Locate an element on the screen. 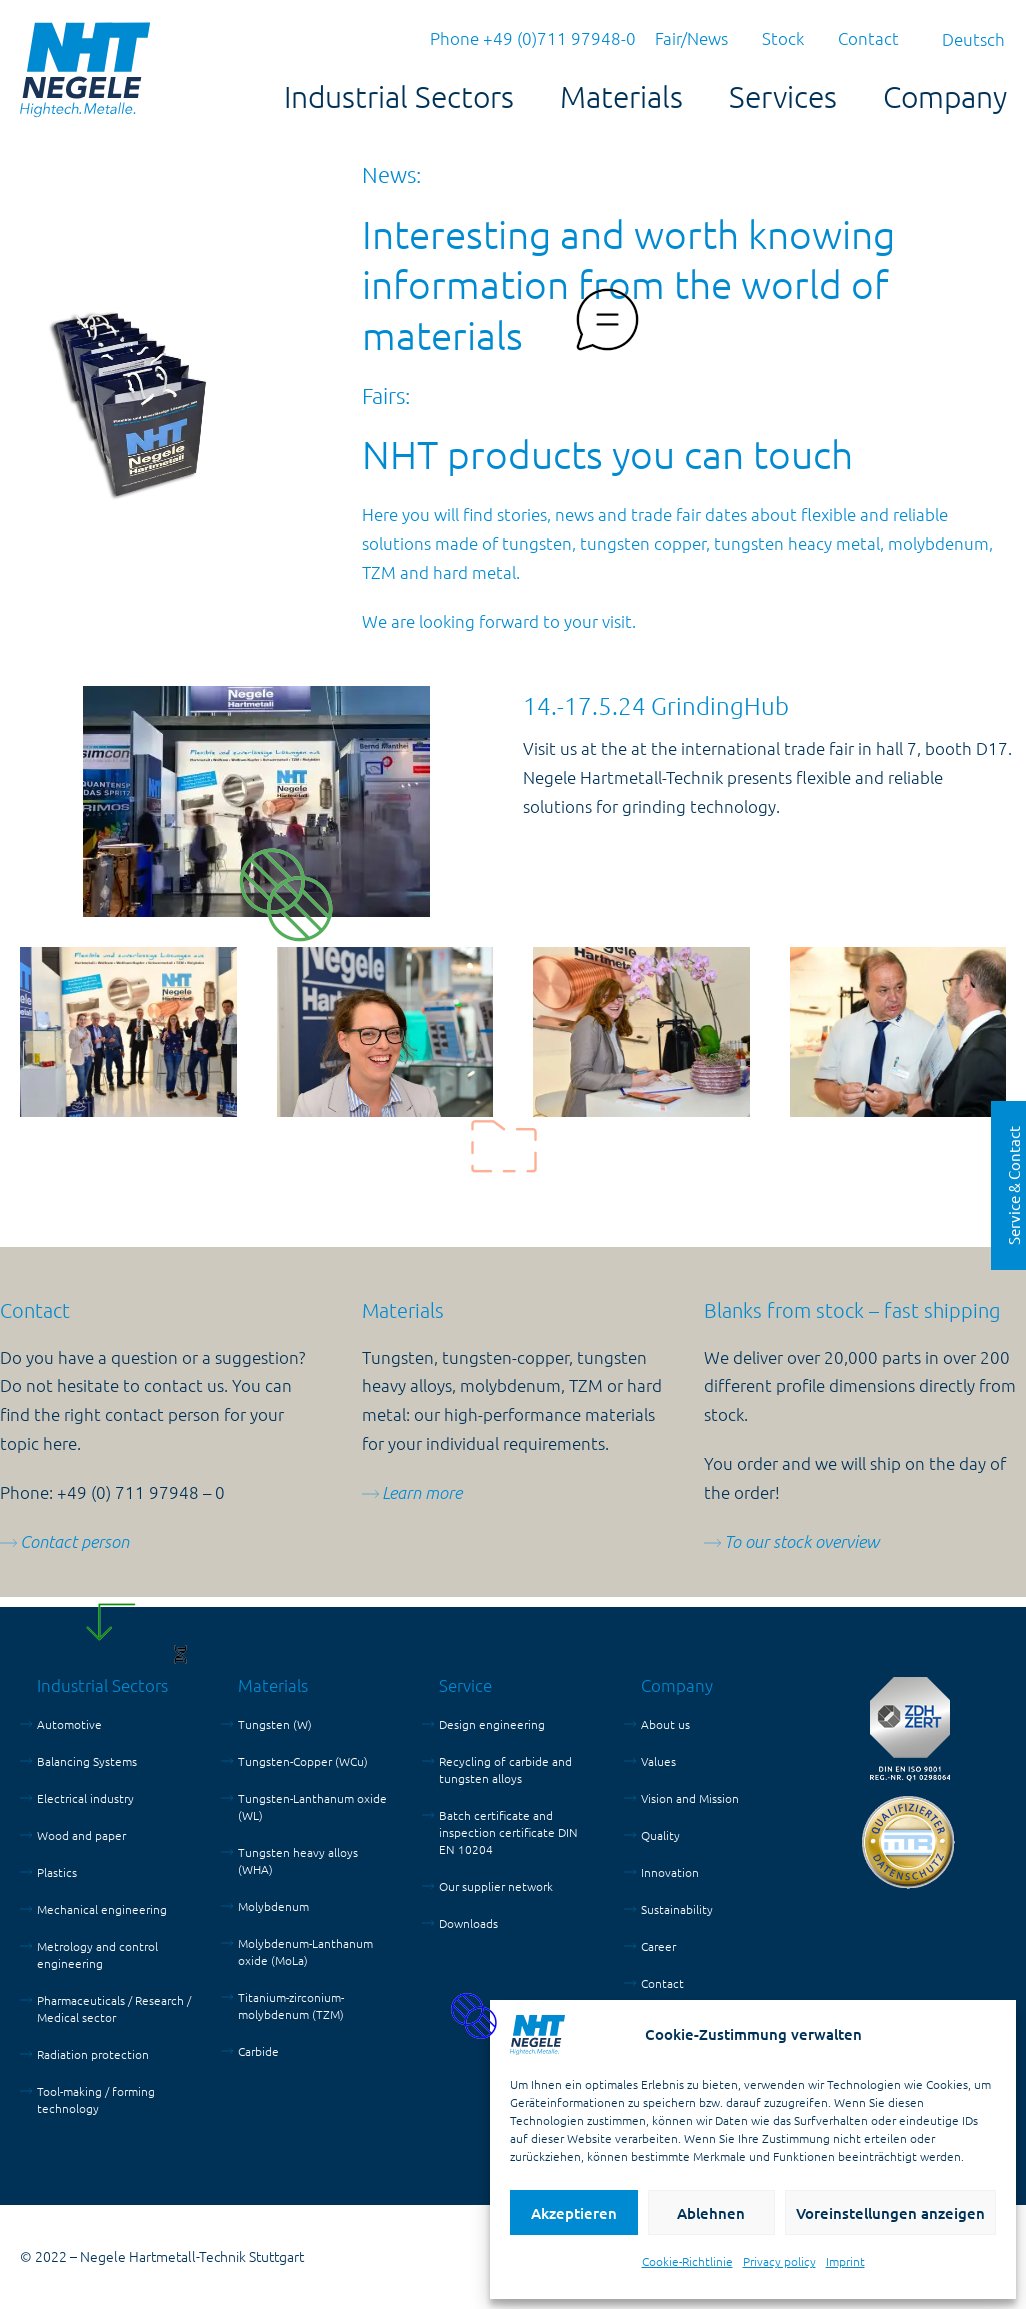 This screenshot has width=1026, height=2309. exclude overlapping elements from selection is located at coordinates (474, 2016).